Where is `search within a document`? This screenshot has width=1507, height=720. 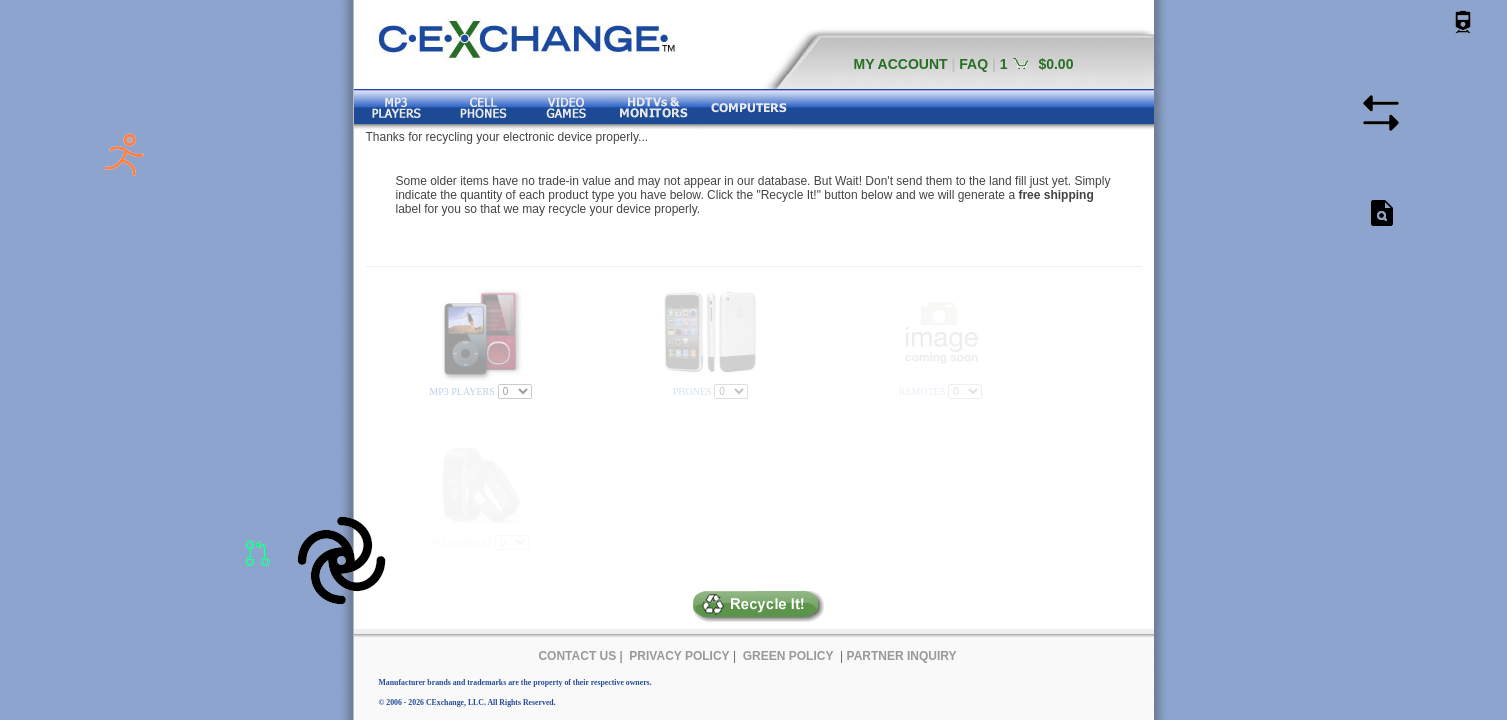 search within a document is located at coordinates (1382, 213).